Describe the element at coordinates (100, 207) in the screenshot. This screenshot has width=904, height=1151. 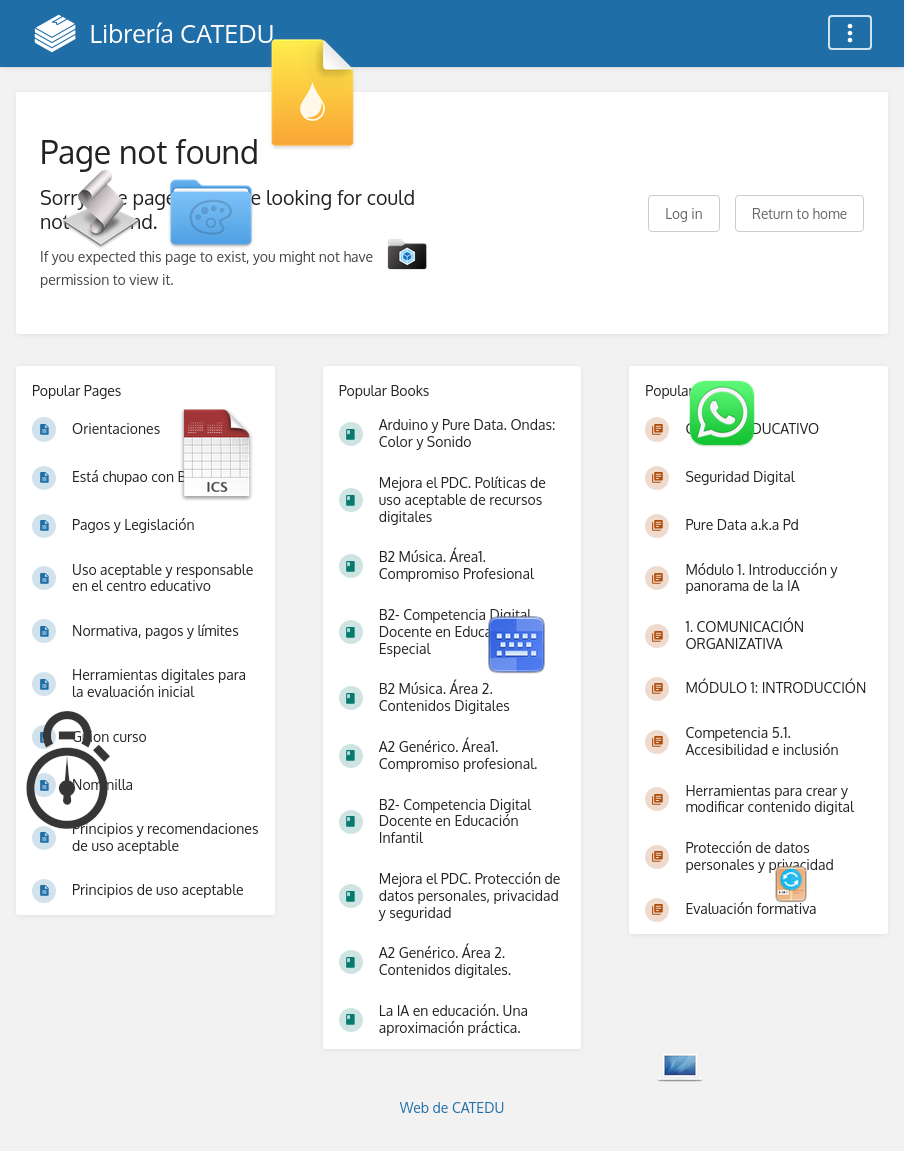
I see `run an AppleScript applet` at that location.